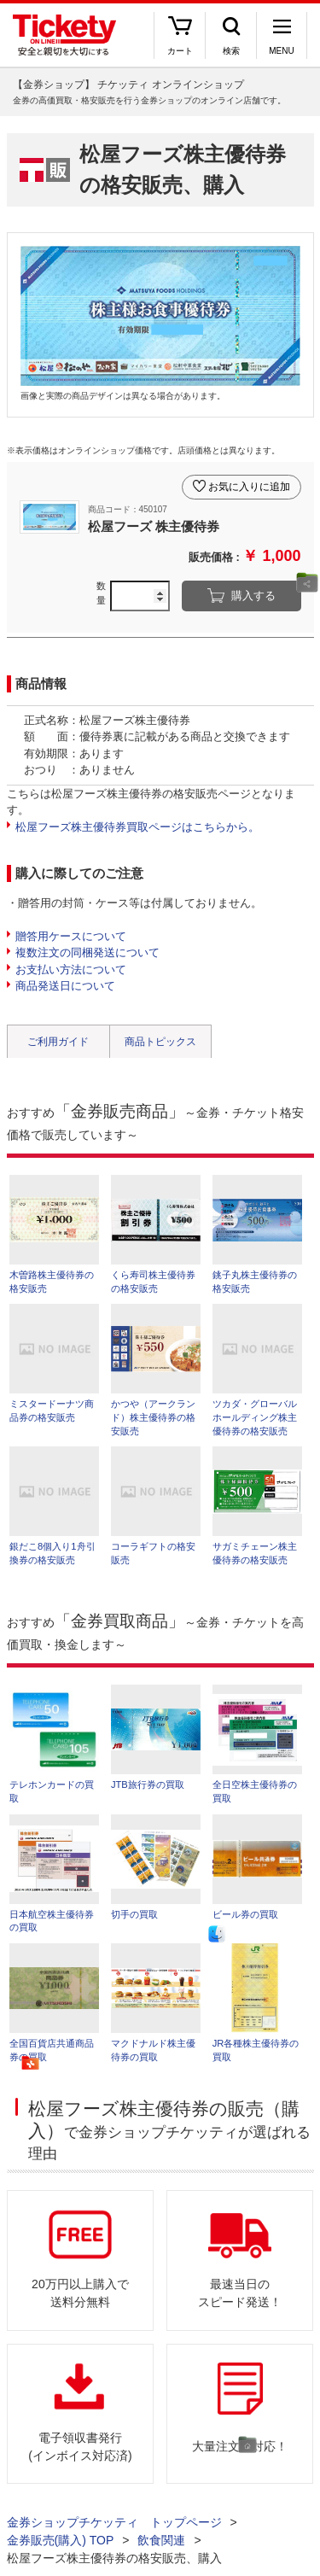 The image size is (320, 2576). I want to click on open folder containing Xmind mind mapping files, so click(30, 2063).